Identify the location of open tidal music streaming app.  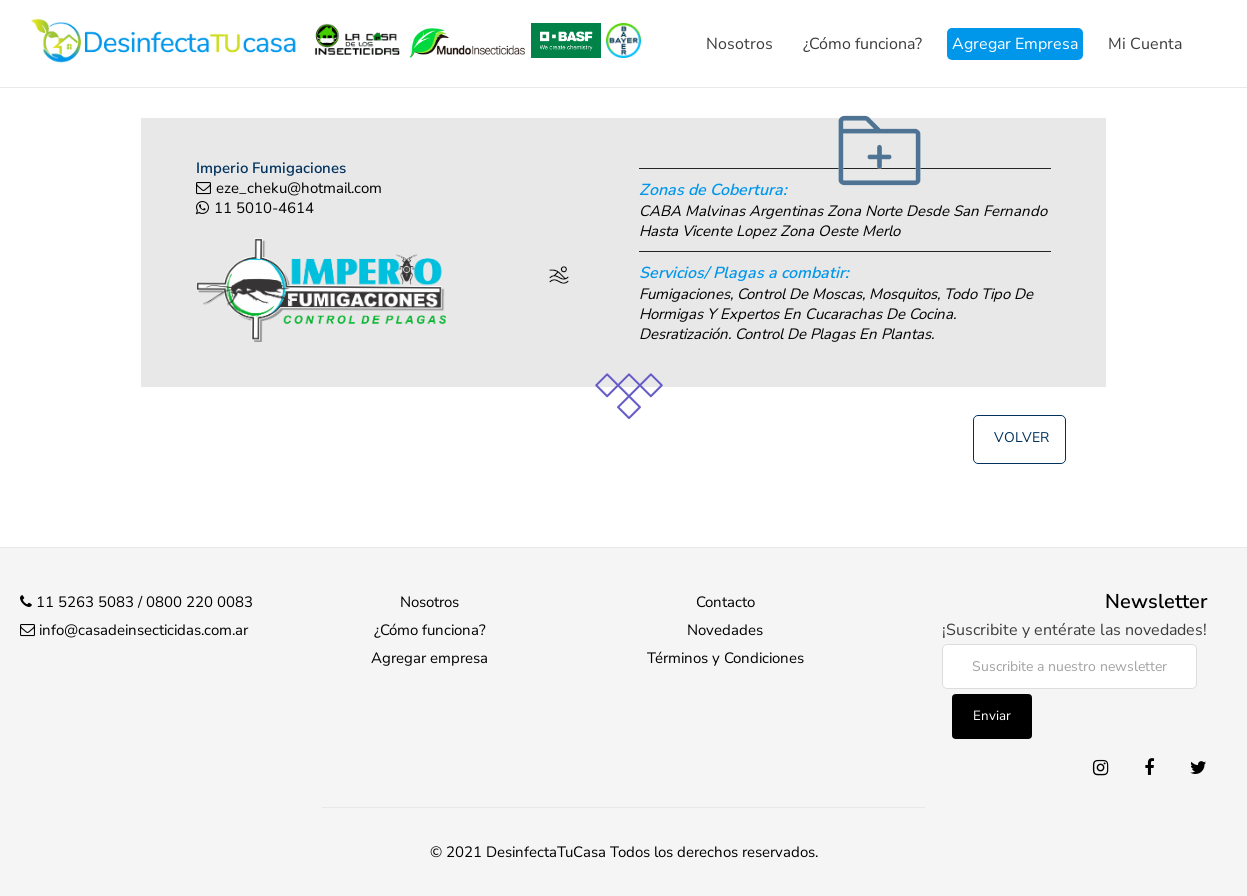
(629, 394).